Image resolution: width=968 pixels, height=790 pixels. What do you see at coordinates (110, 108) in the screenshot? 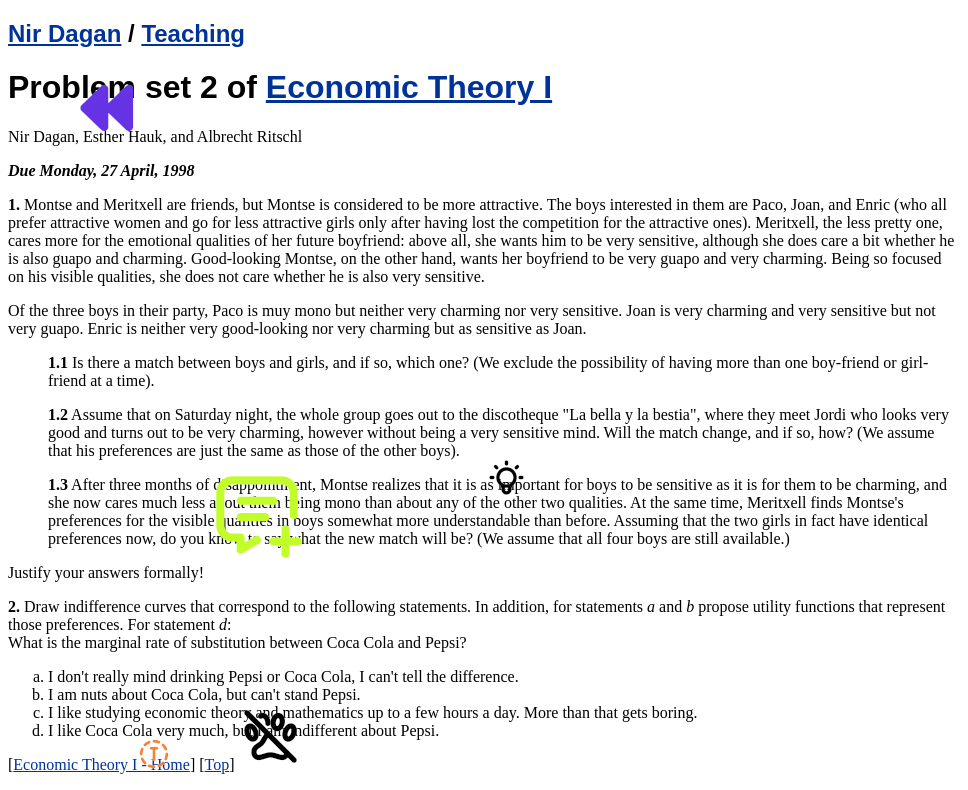
I see `skip to previous track` at bounding box center [110, 108].